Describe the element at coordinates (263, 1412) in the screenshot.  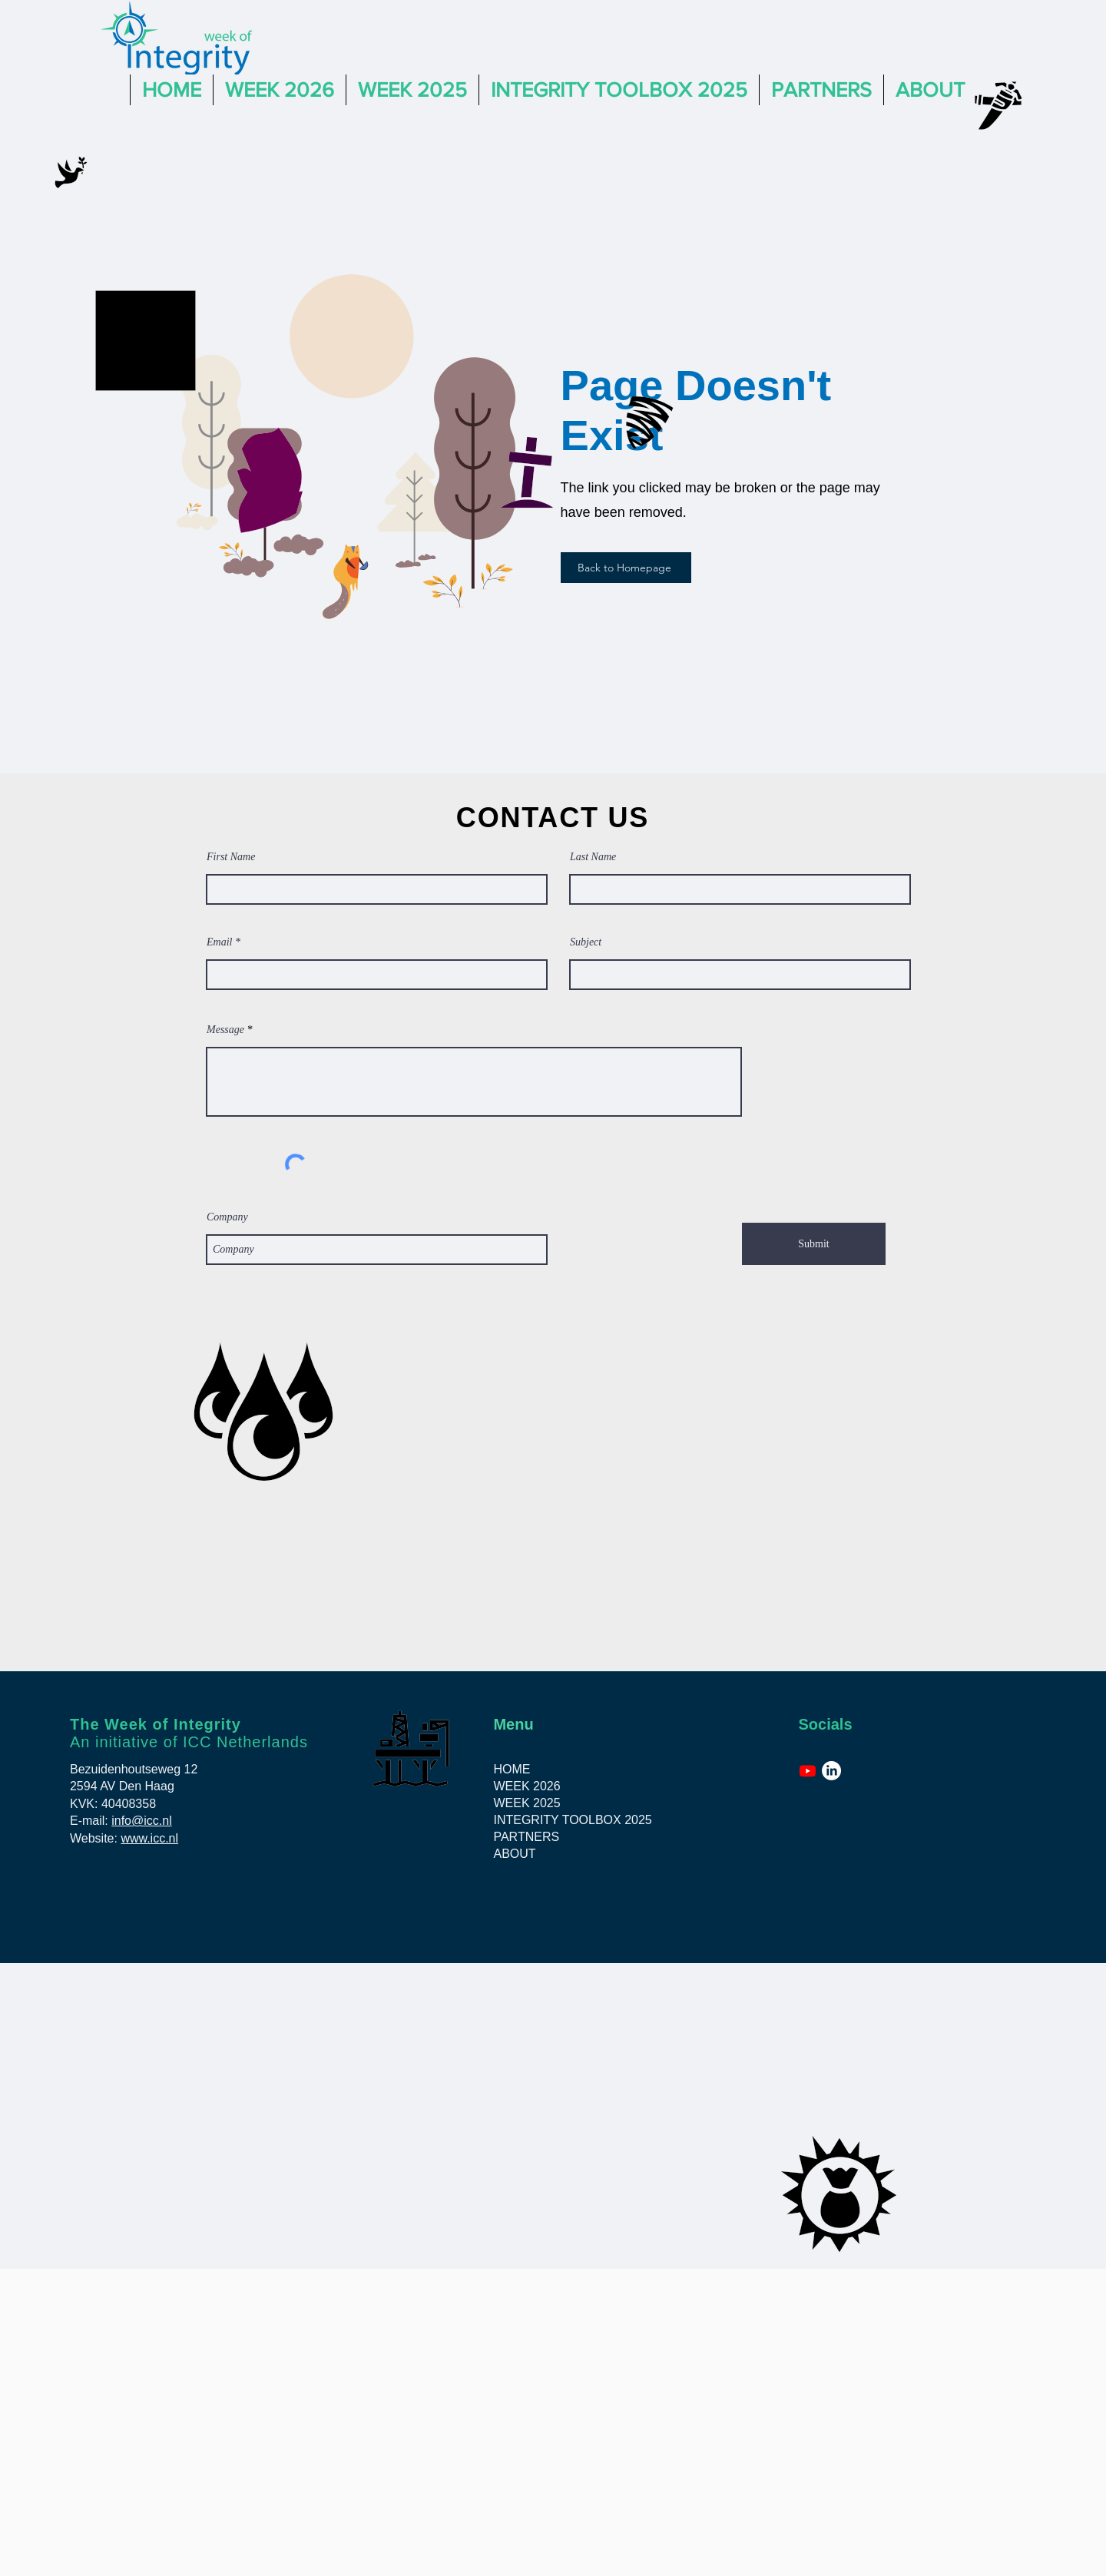
I see `indicates humidity or moisture level` at that location.